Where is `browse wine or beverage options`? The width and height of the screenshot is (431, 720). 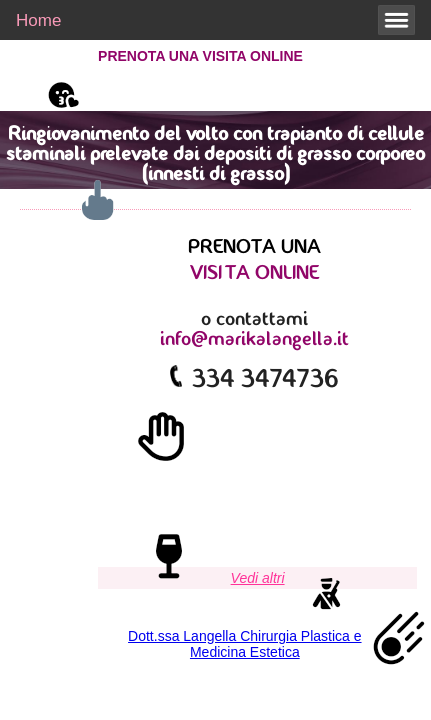 browse wine or beverage options is located at coordinates (169, 555).